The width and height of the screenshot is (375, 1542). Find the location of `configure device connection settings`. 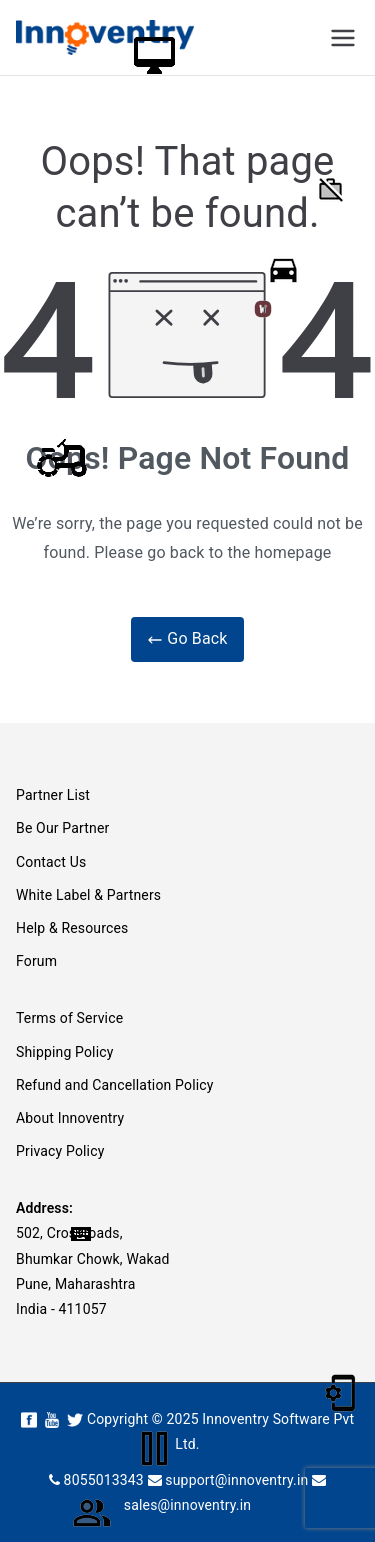

configure device connection settings is located at coordinates (340, 1393).